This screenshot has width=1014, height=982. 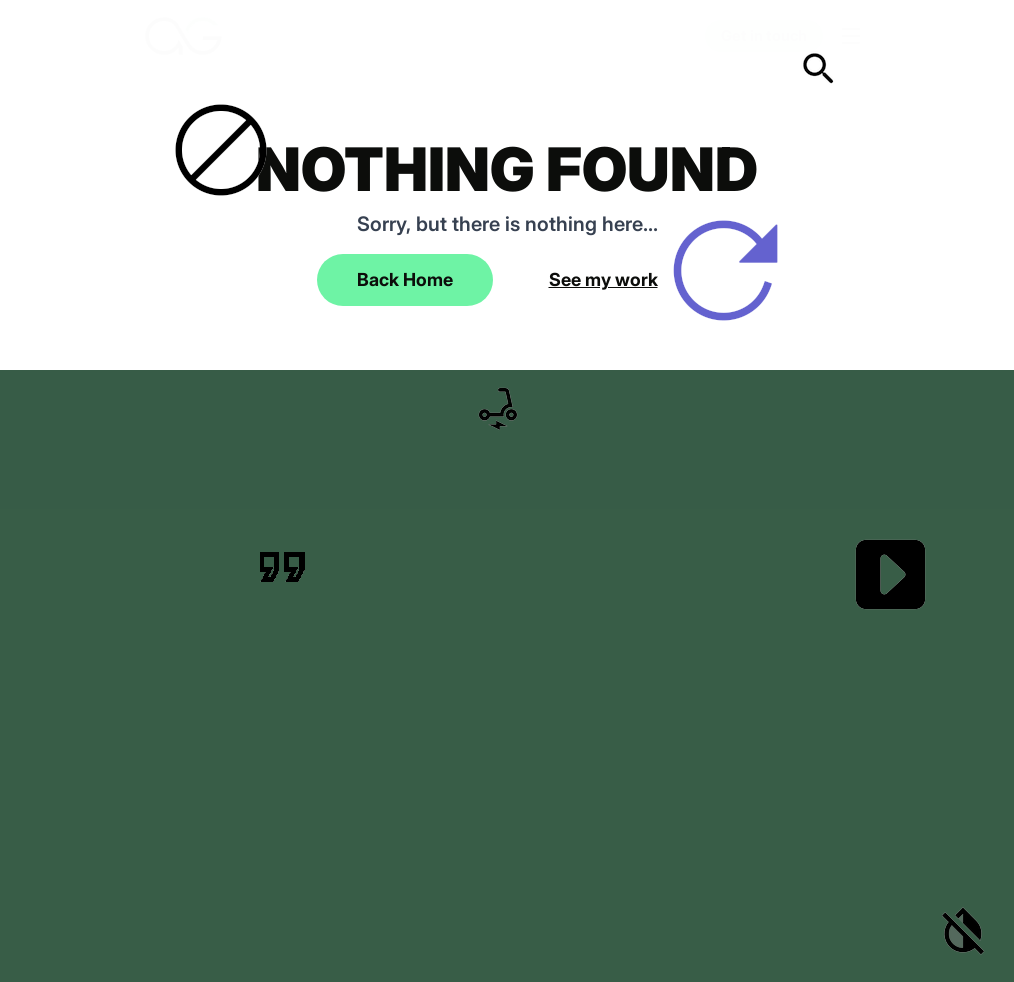 What do you see at coordinates (282, 567) in the screenshot?
I see `insert a block quote` at bounding box center [282, 567].